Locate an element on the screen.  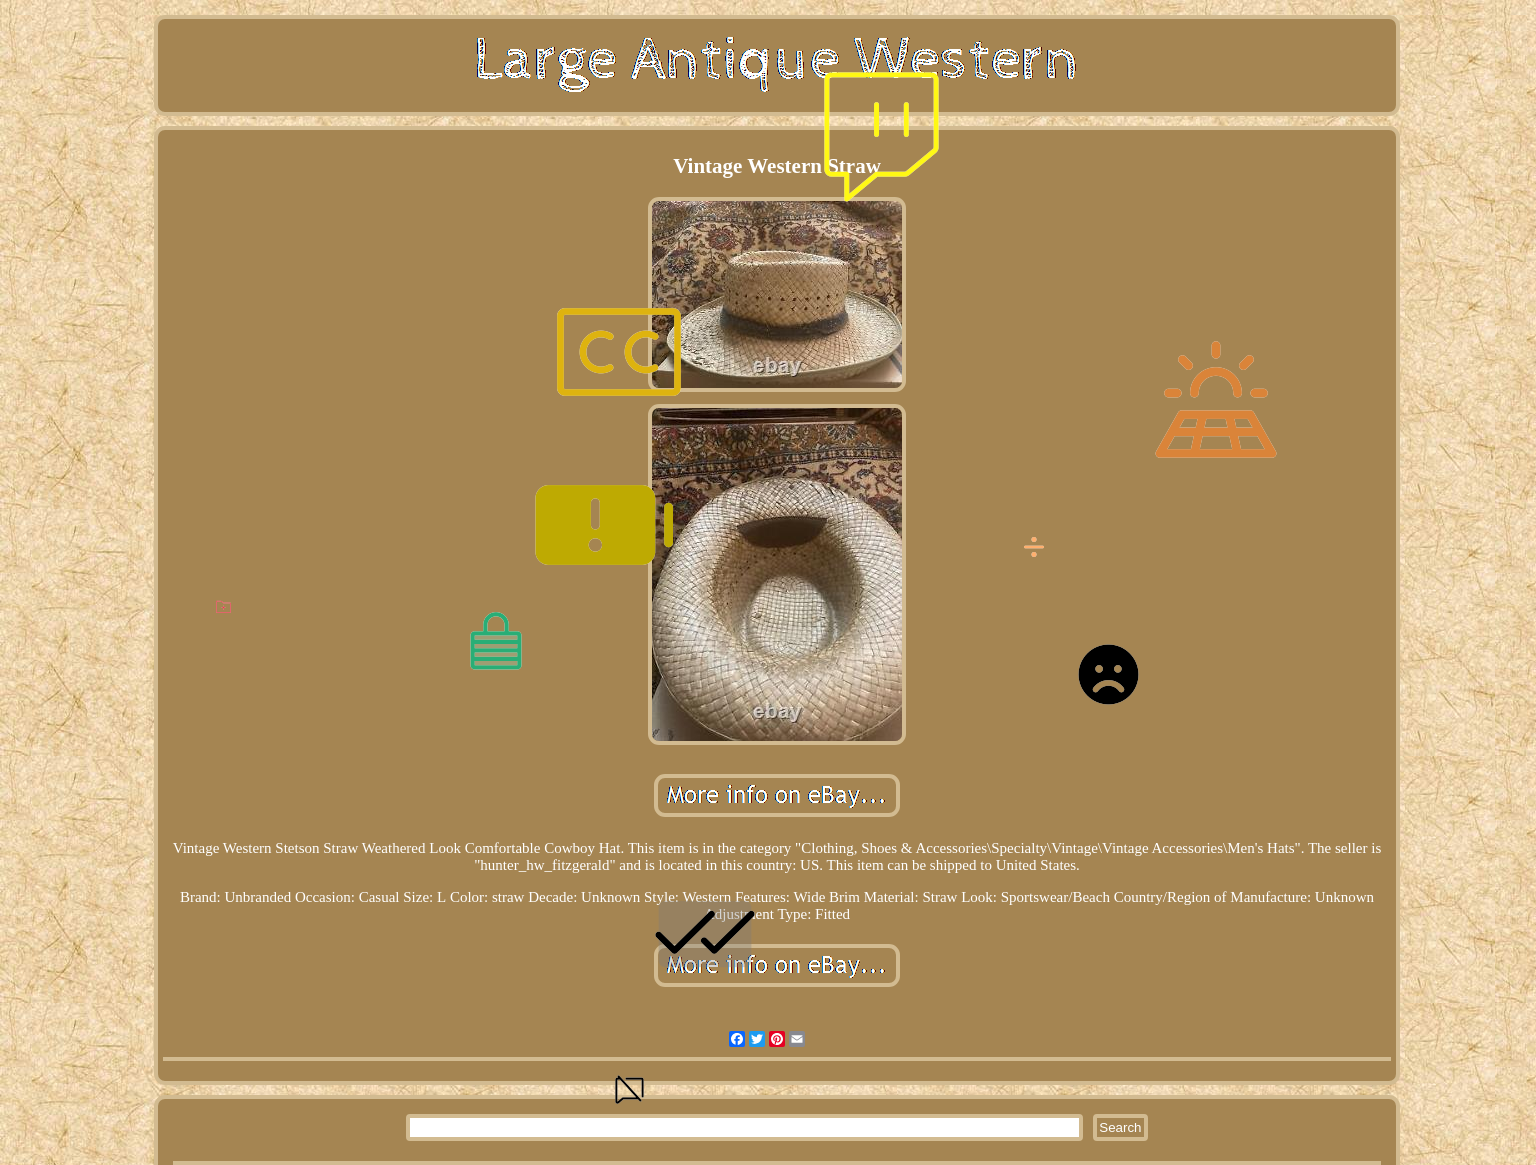
perform division calculation is located at coordinates (1034, 547).